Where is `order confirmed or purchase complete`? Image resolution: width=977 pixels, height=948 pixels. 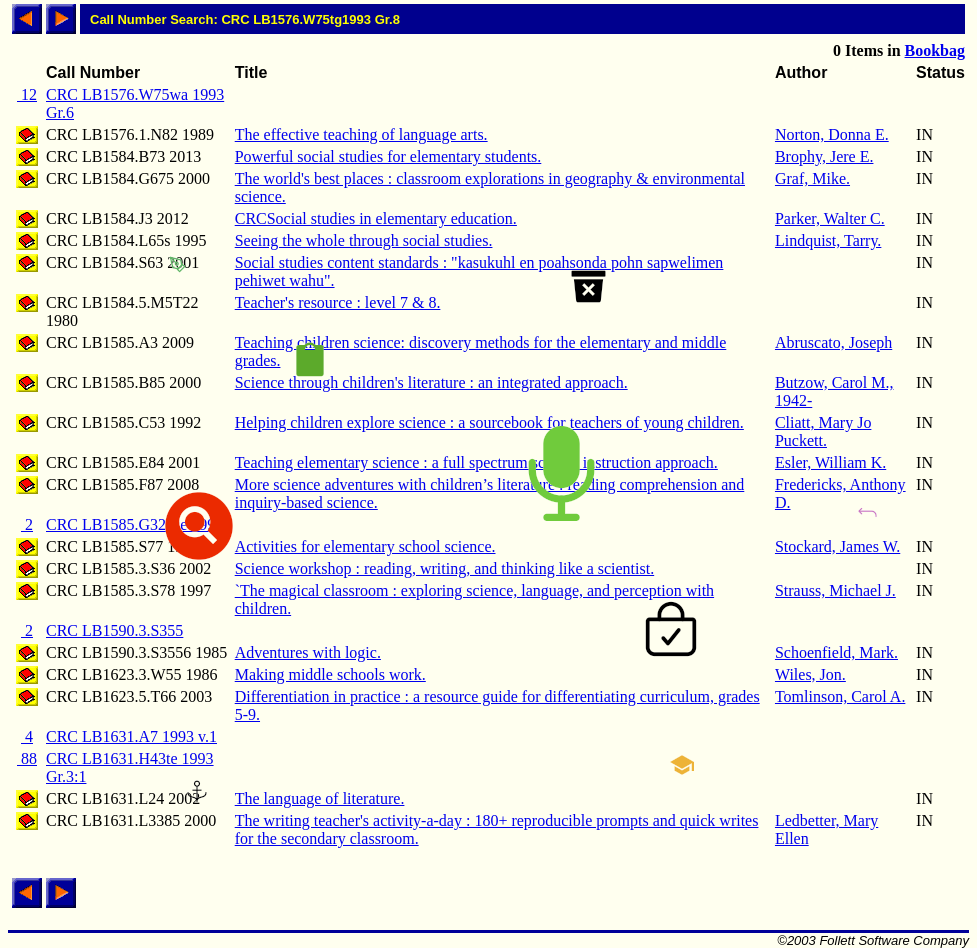
order confirmed or purchase complete is located at coordinates (671, 629).